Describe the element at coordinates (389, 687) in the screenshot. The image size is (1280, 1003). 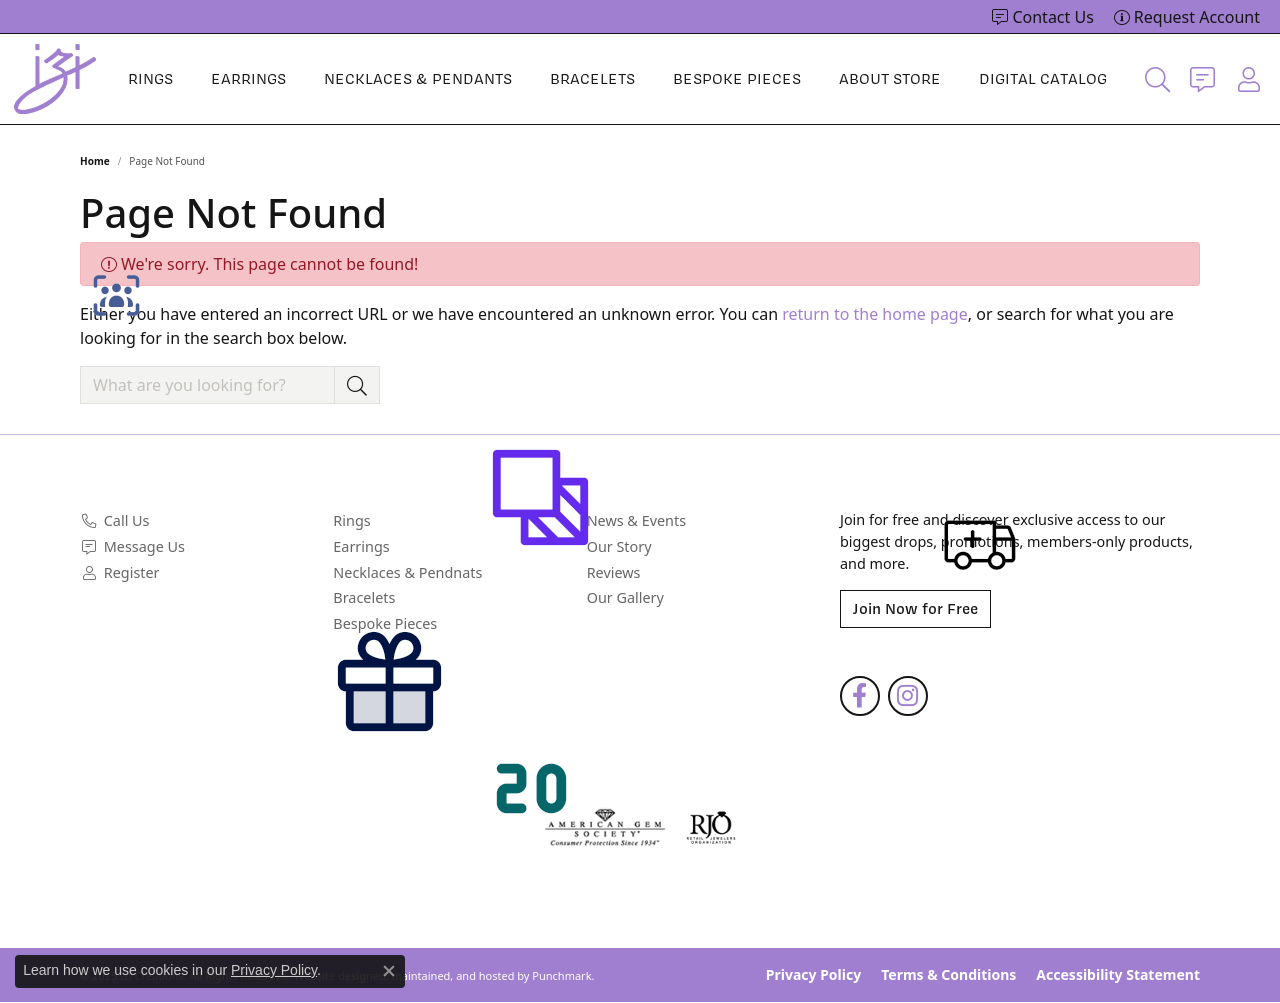
I see `view or redeem a gift` at that location.